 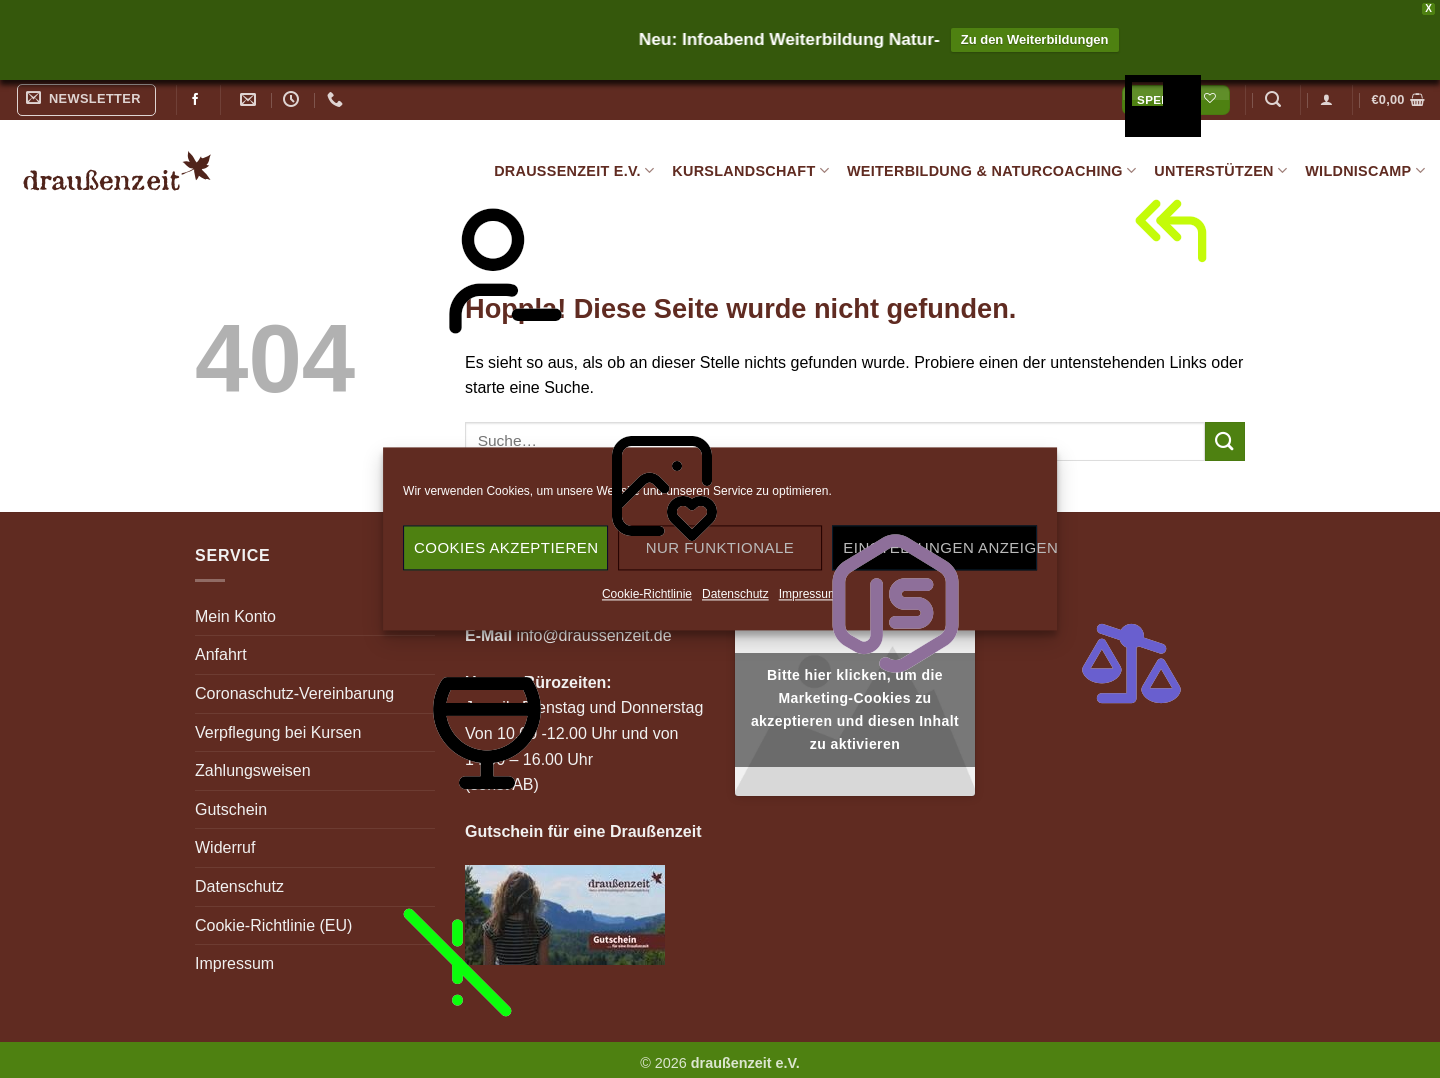 I want to click on disable alert notifications, so click(x=457, y=962).